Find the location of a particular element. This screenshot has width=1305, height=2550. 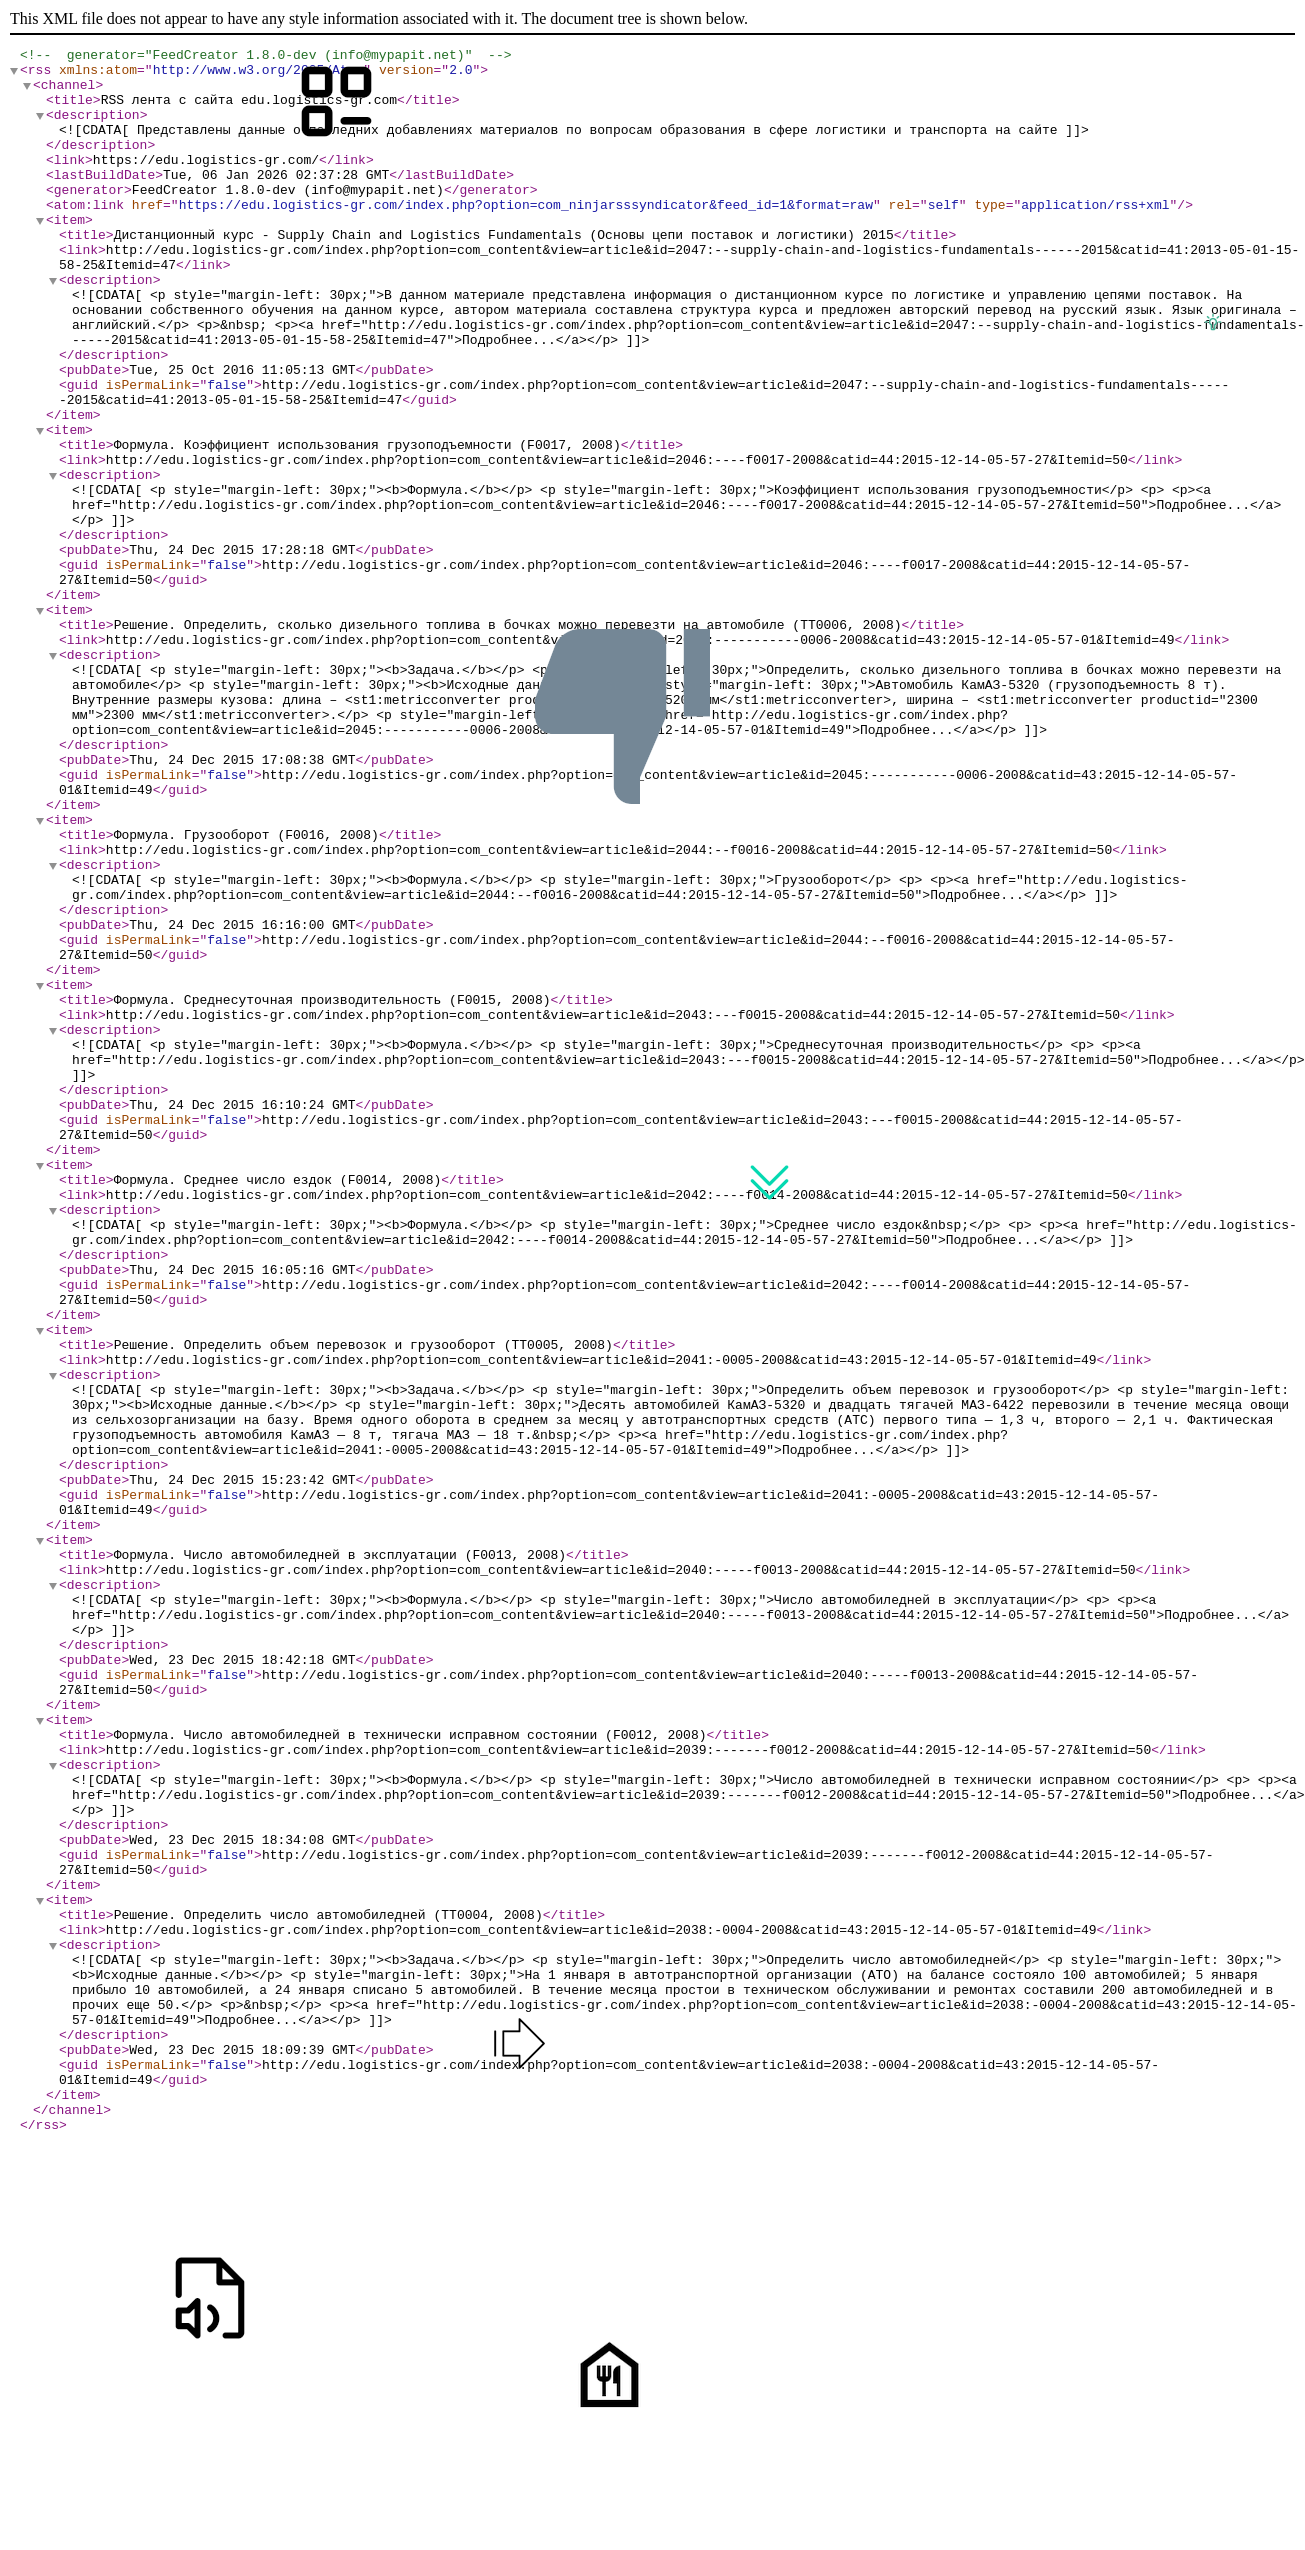

expand to show more content below is located at coordinates (769, 1182).